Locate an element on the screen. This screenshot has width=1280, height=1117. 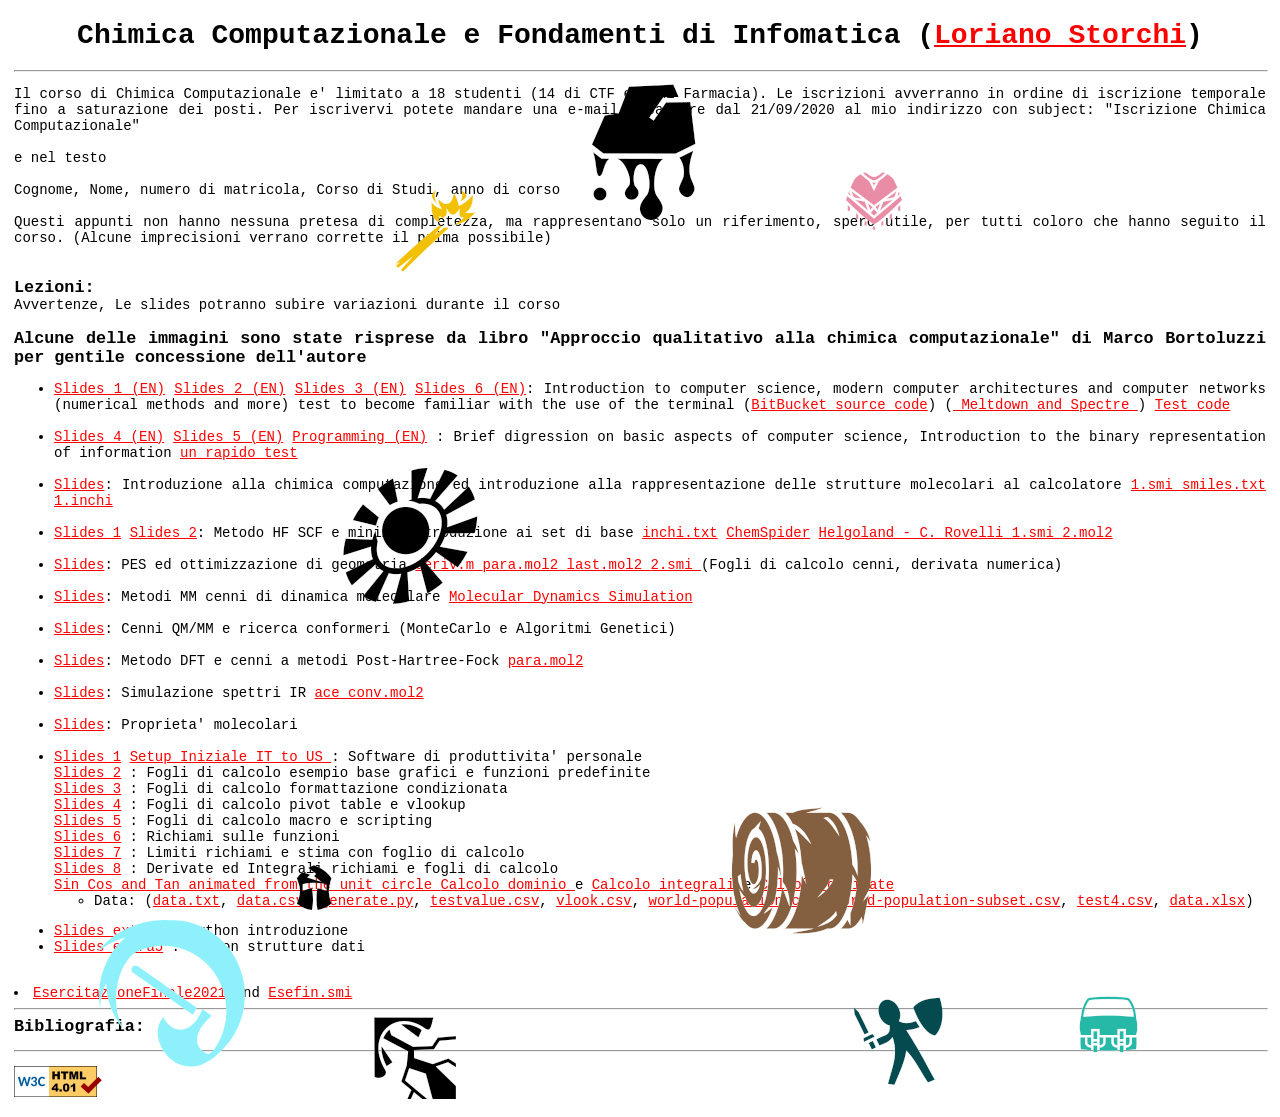
access your shopping bag or cart is located at coordinates (1108, 1024).